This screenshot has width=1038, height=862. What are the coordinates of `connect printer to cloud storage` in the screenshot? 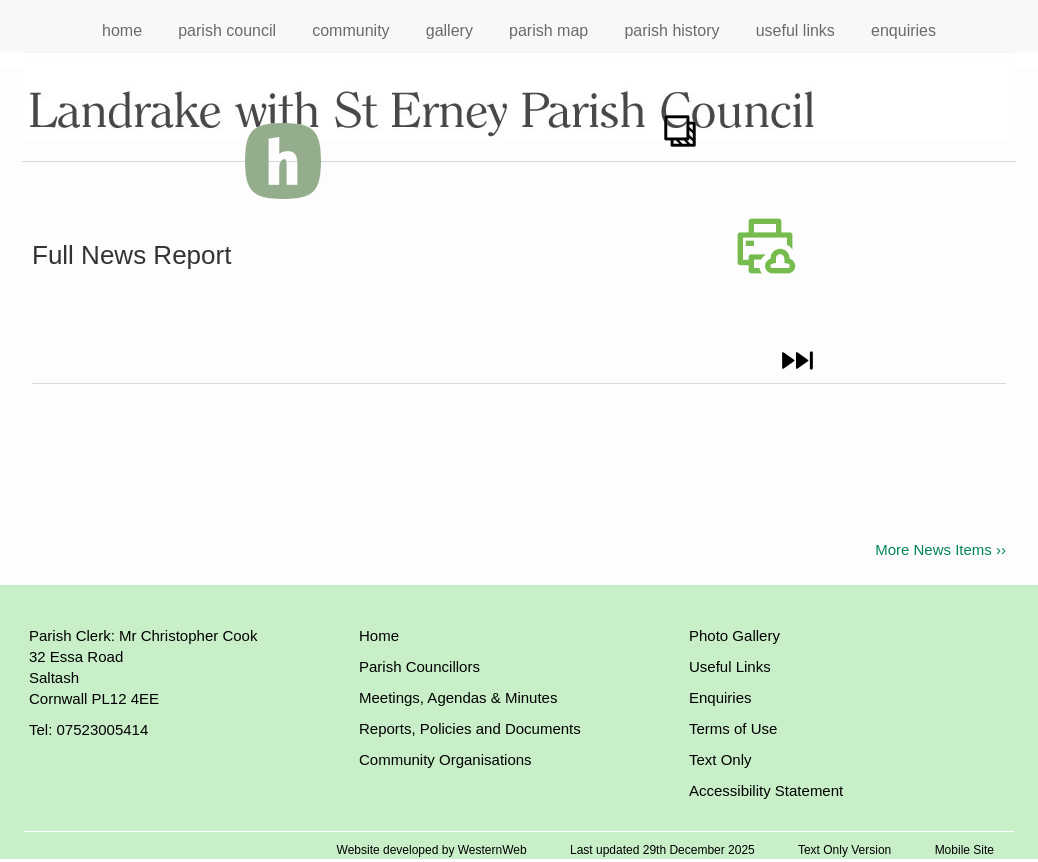 It's located at (765, 246).